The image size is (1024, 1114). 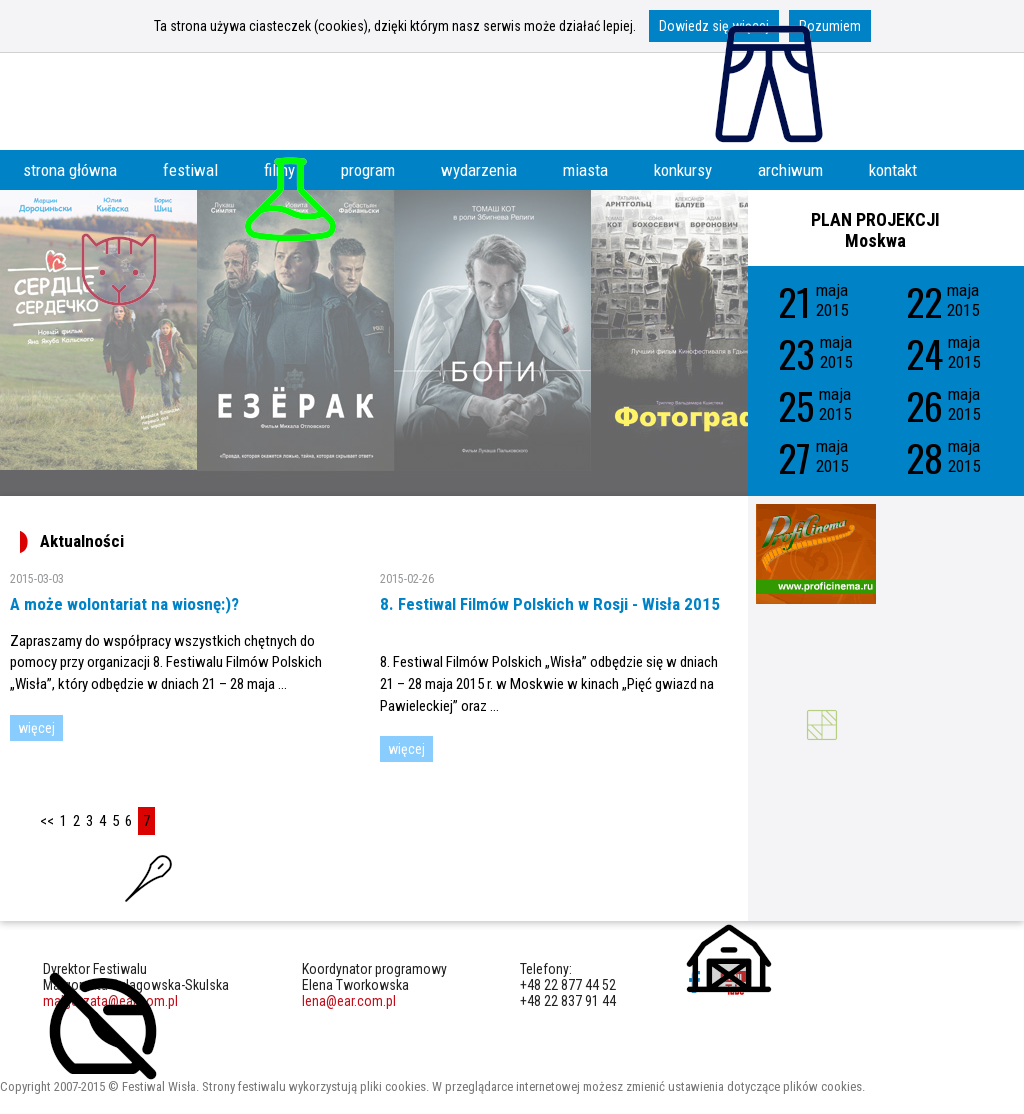 What do you see at coordinates (769, 84) in the screenshot?
I see `browse pants or bottoms category` at bounding box center [769, 84].